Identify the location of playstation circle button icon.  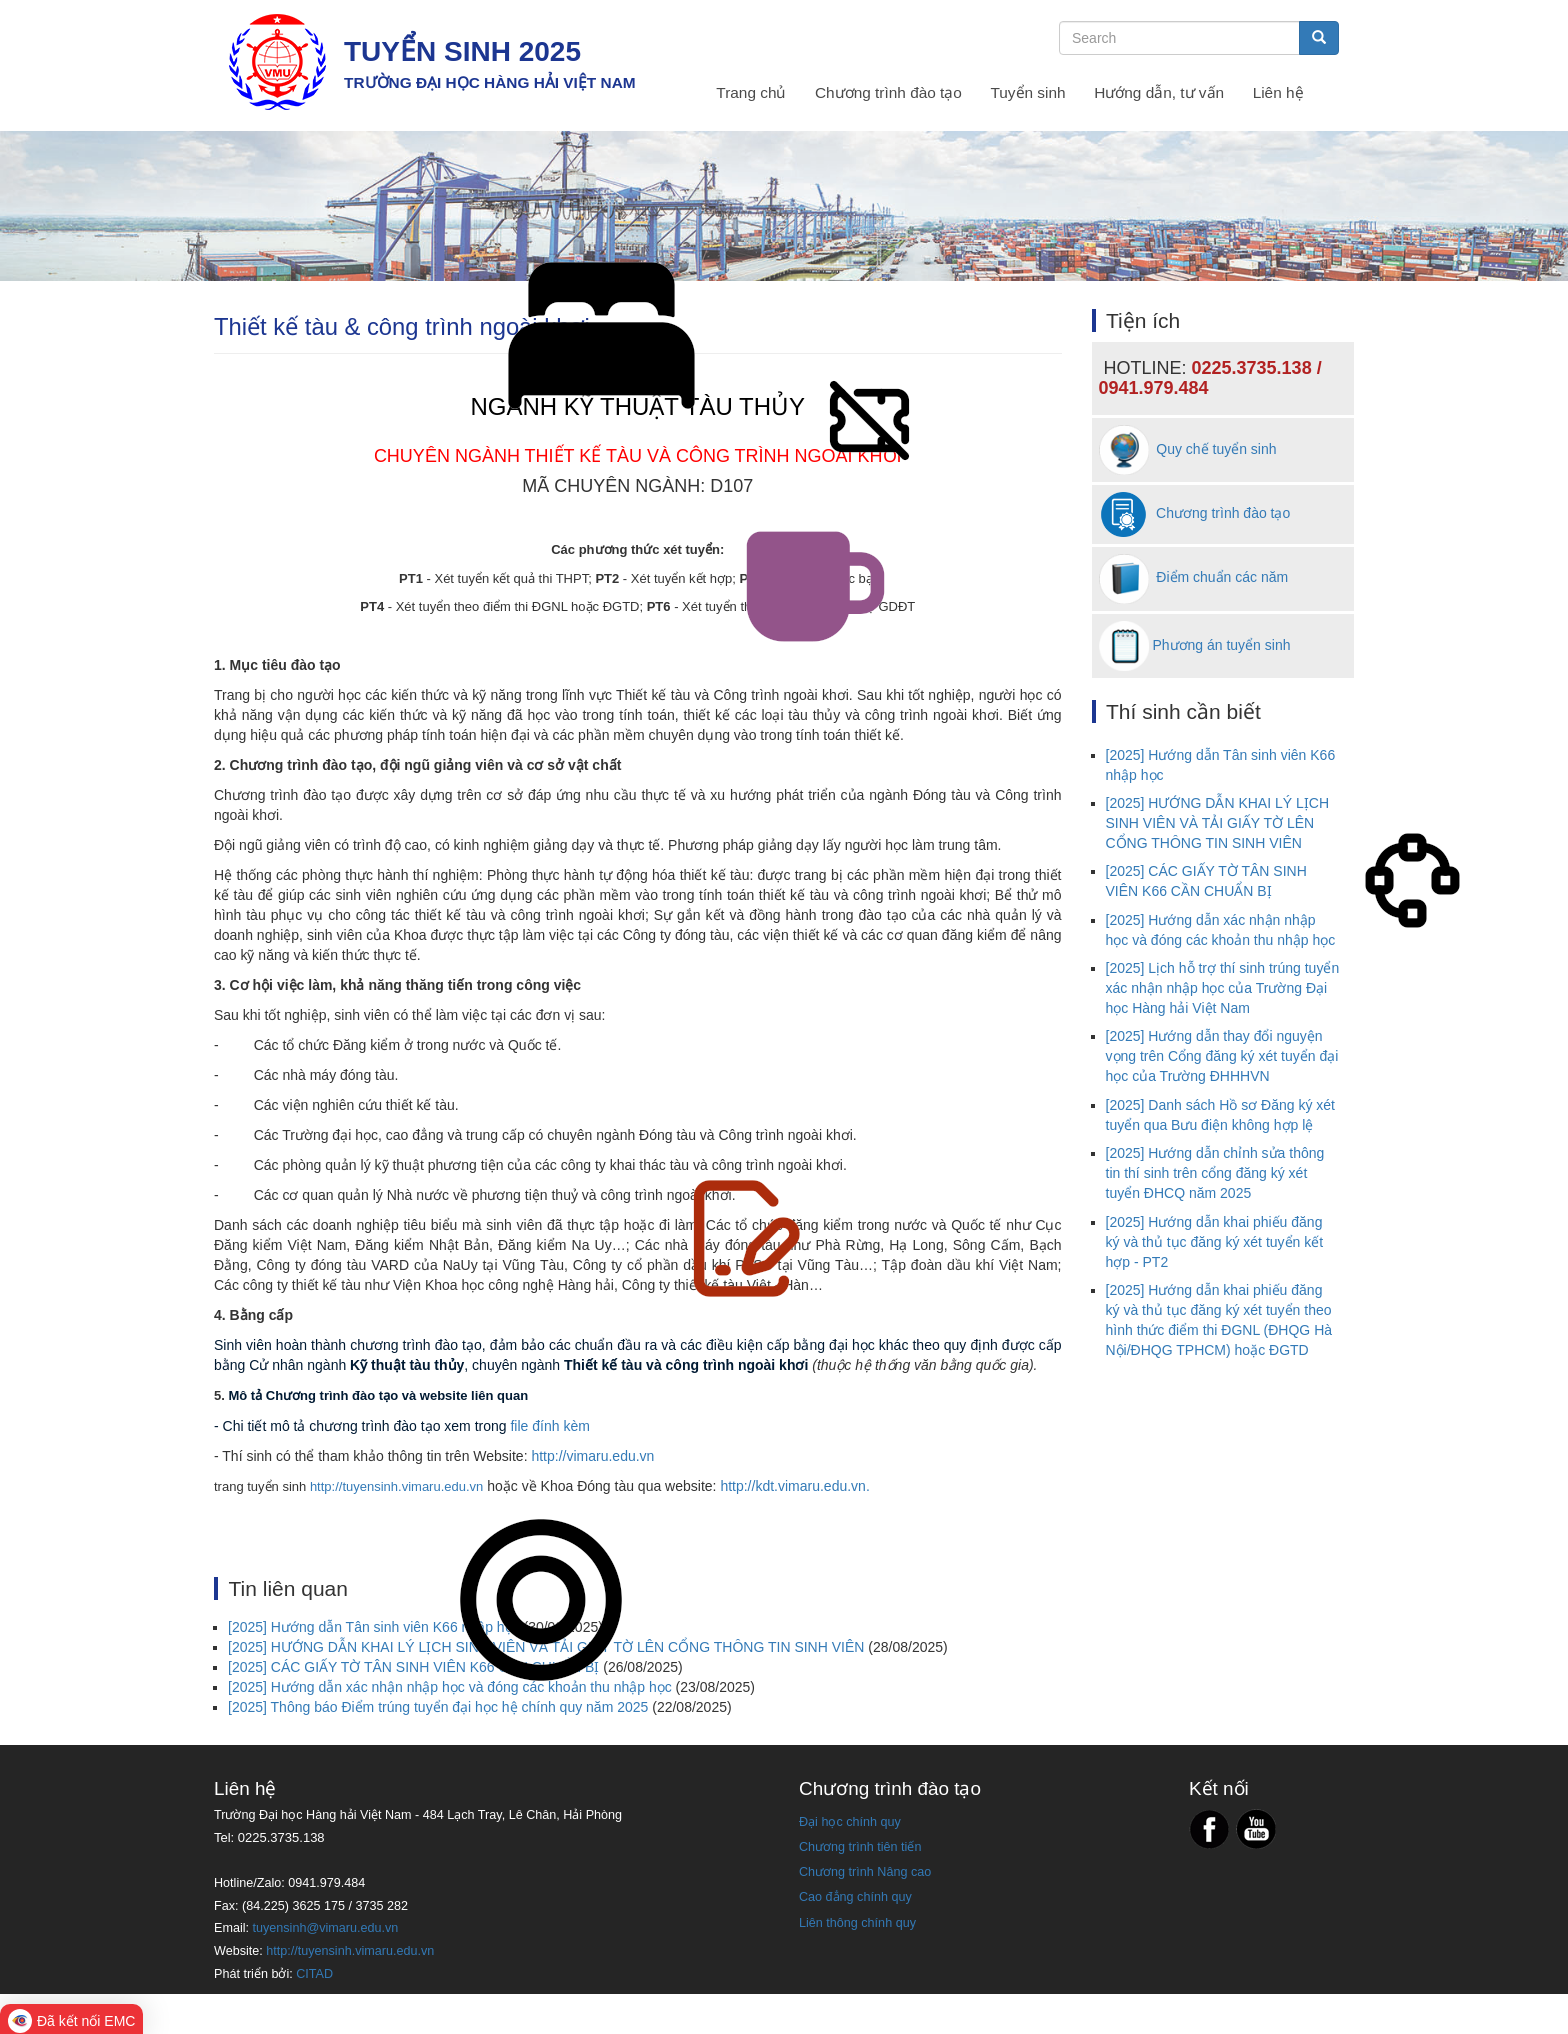
(541, 1600).